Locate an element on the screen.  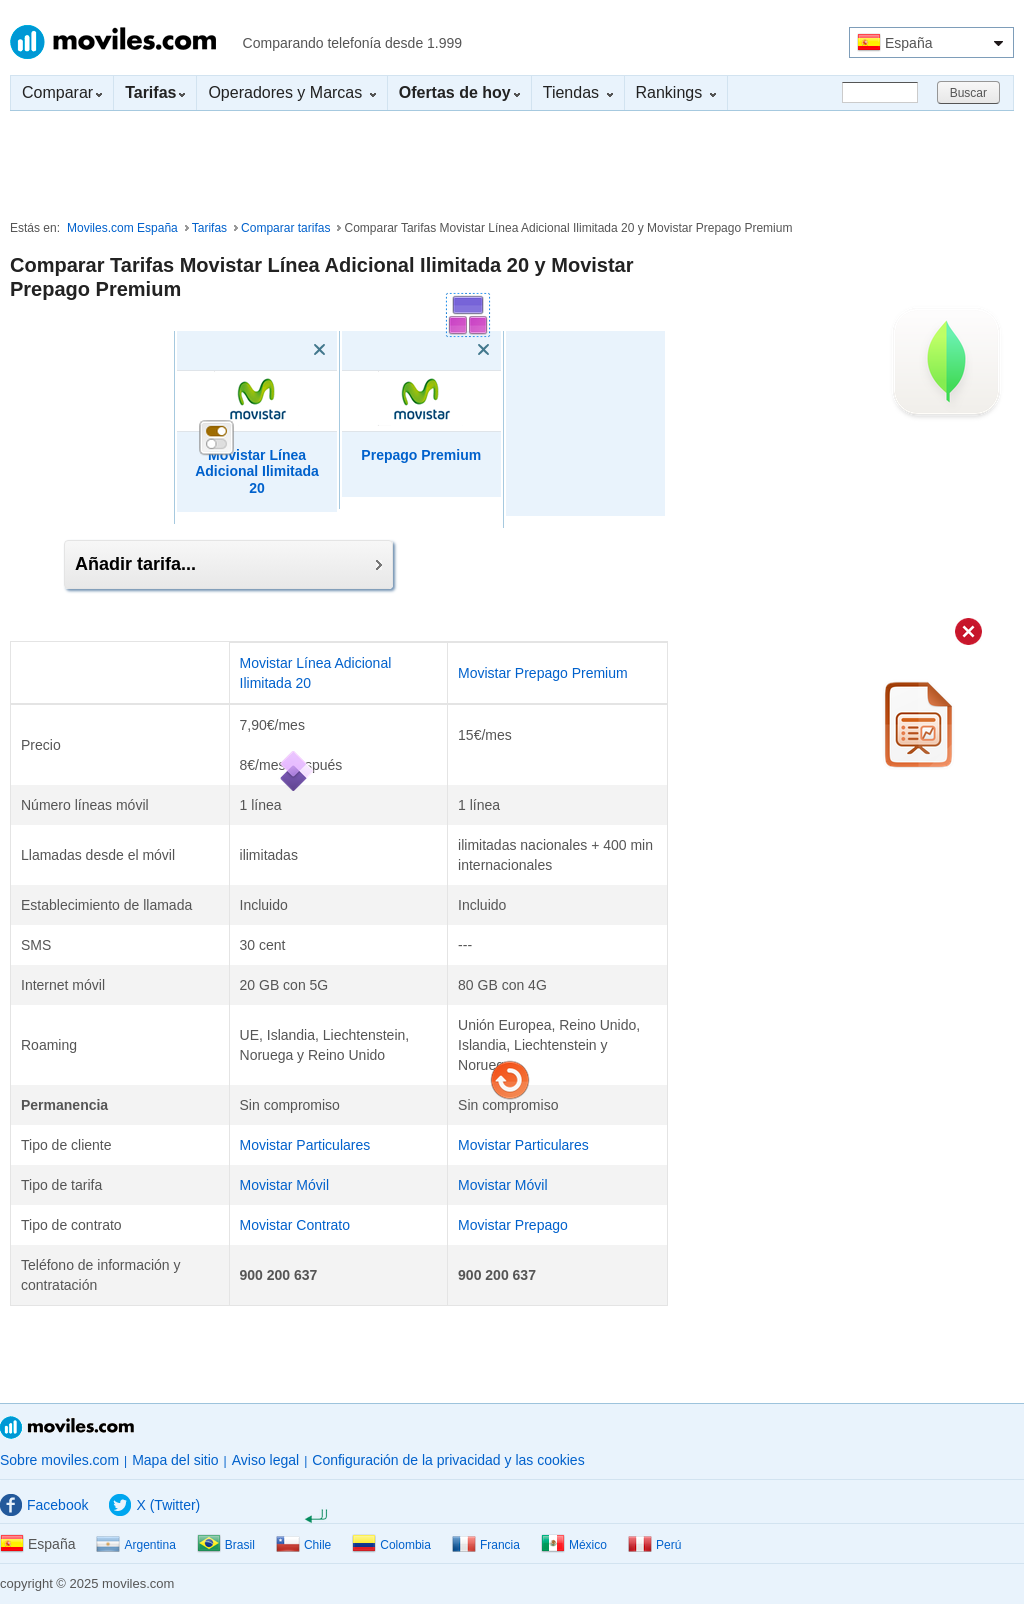
close the current window is located at coordinates (968, 631).